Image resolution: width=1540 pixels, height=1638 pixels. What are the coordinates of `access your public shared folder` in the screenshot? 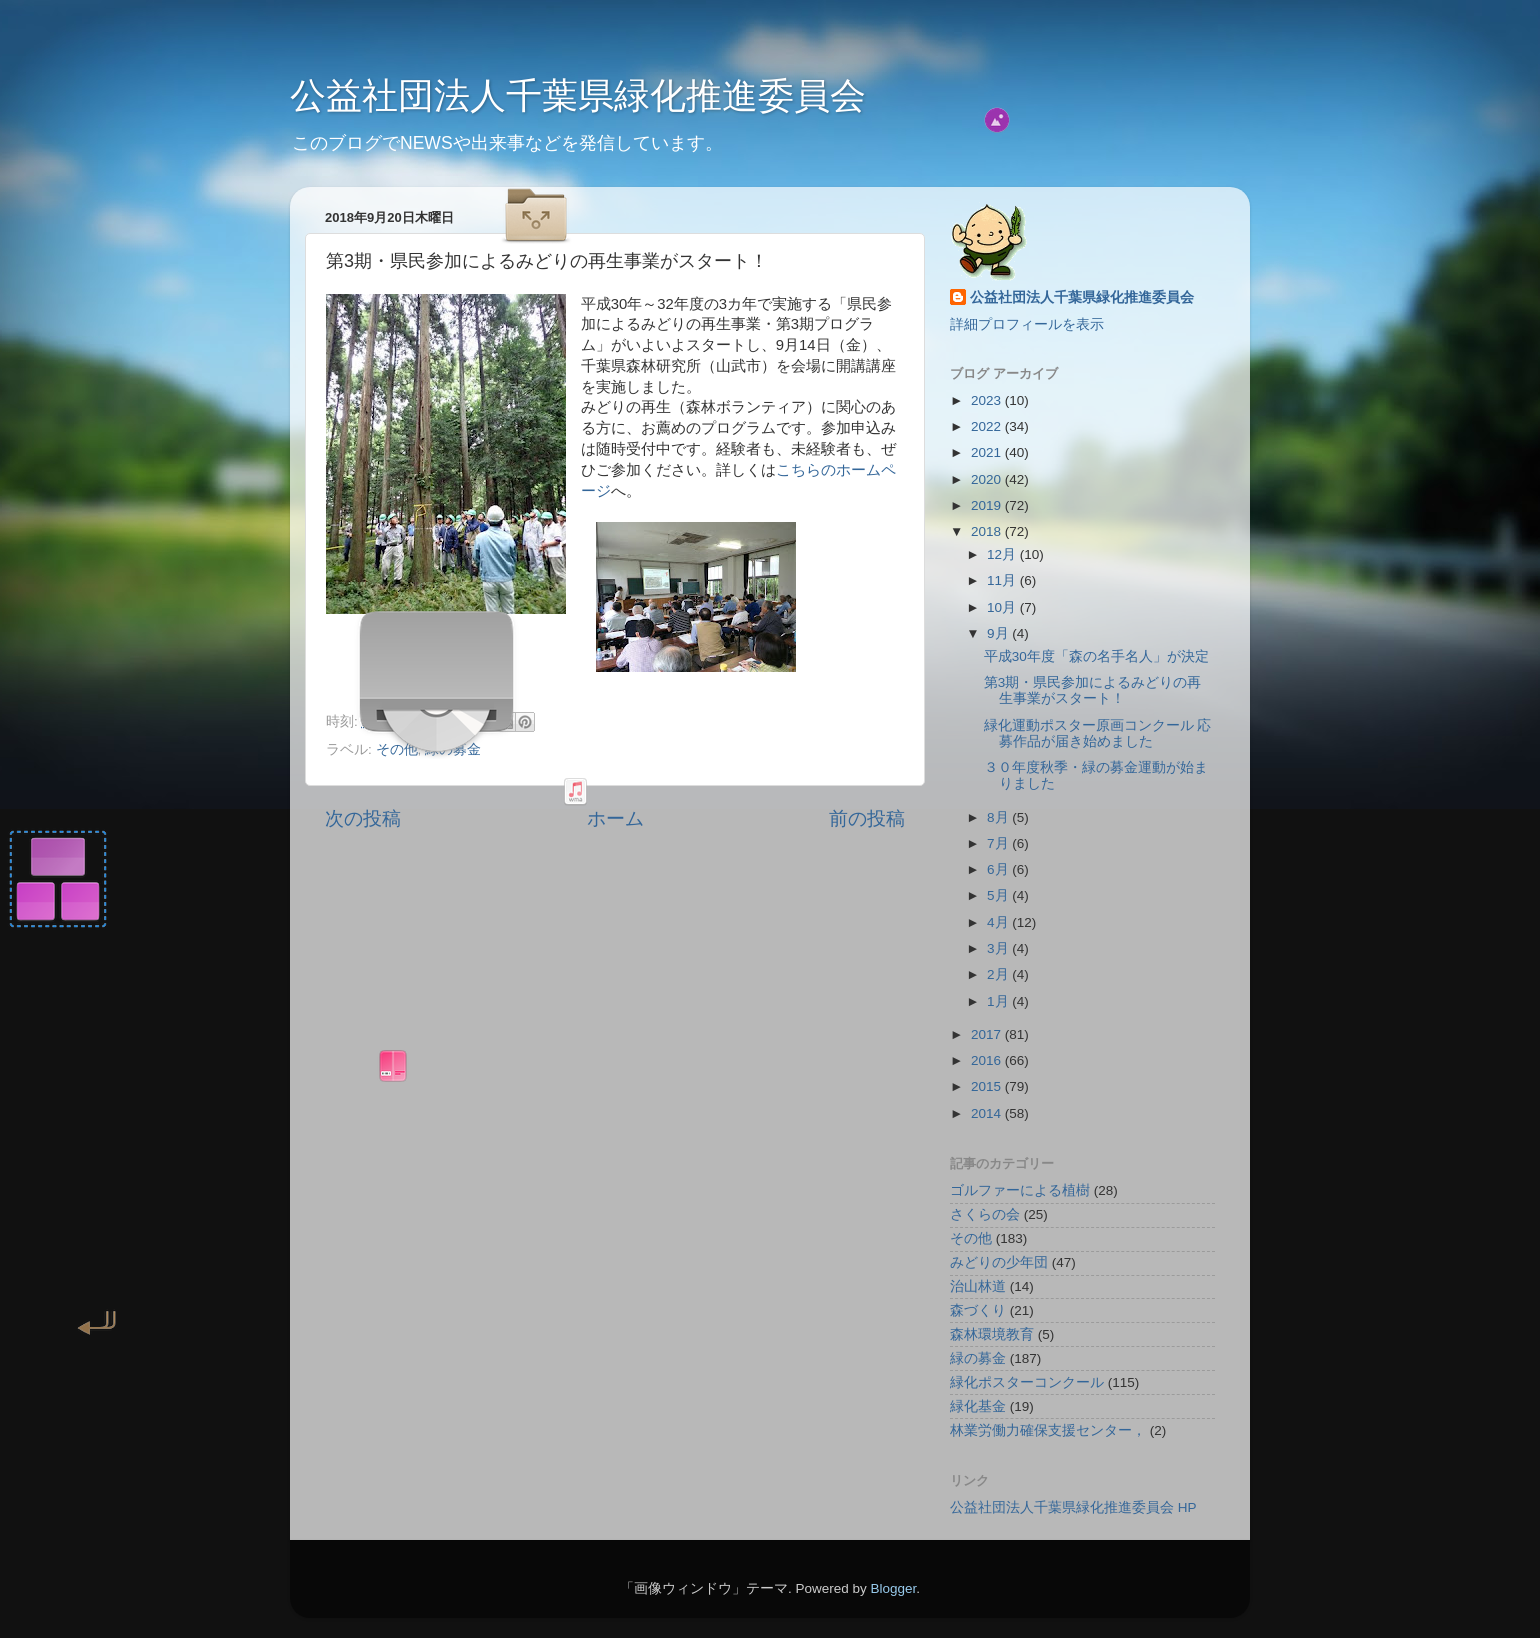 It's located at (536, 218).